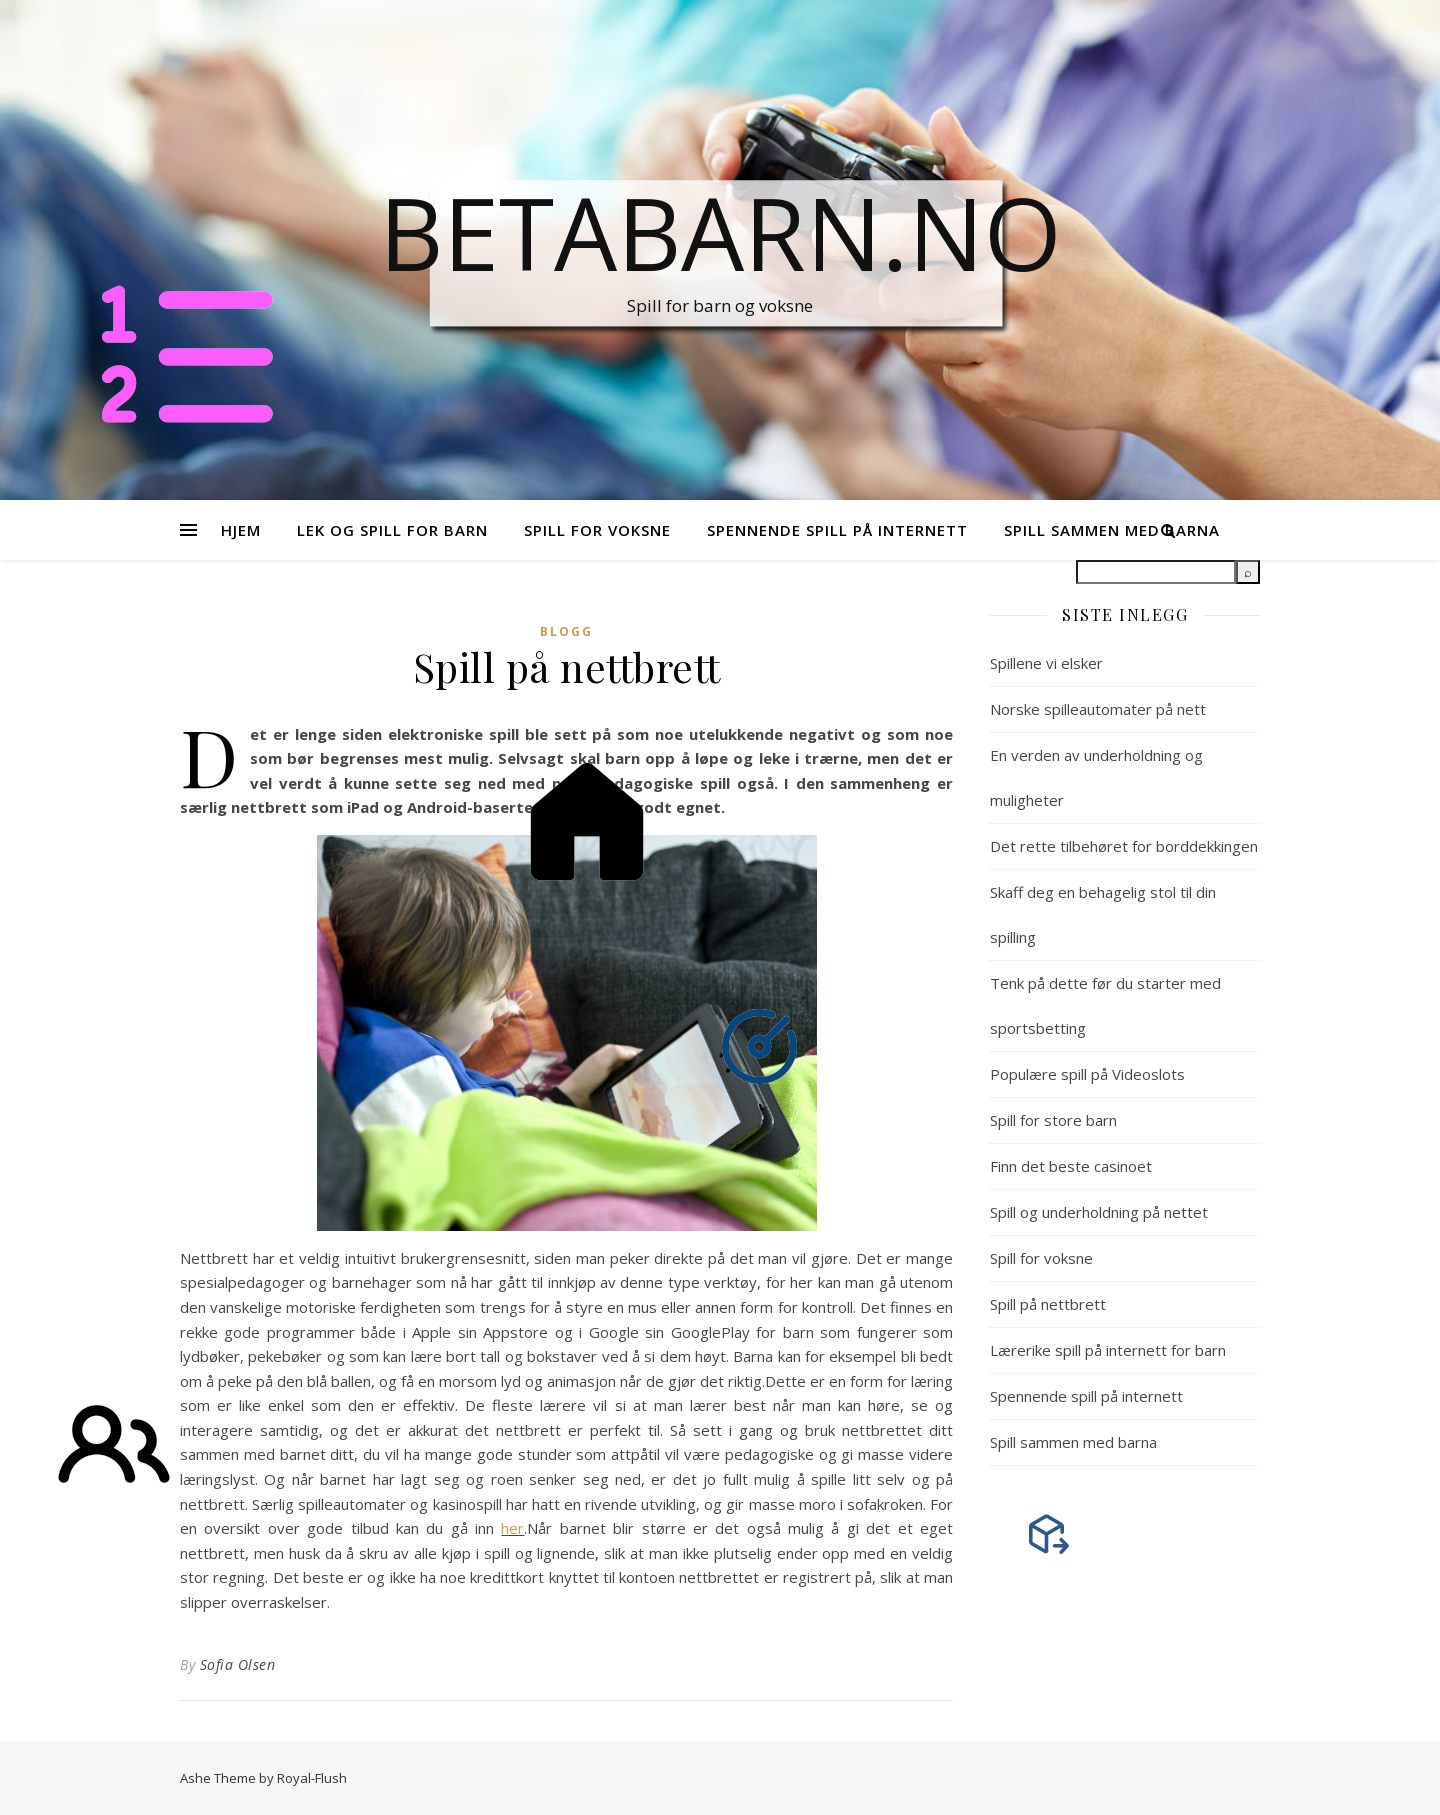 Image resolution: width=1440 pixels, height=1815 pixels. I want to click on create a numbered list, so click(193, 354).